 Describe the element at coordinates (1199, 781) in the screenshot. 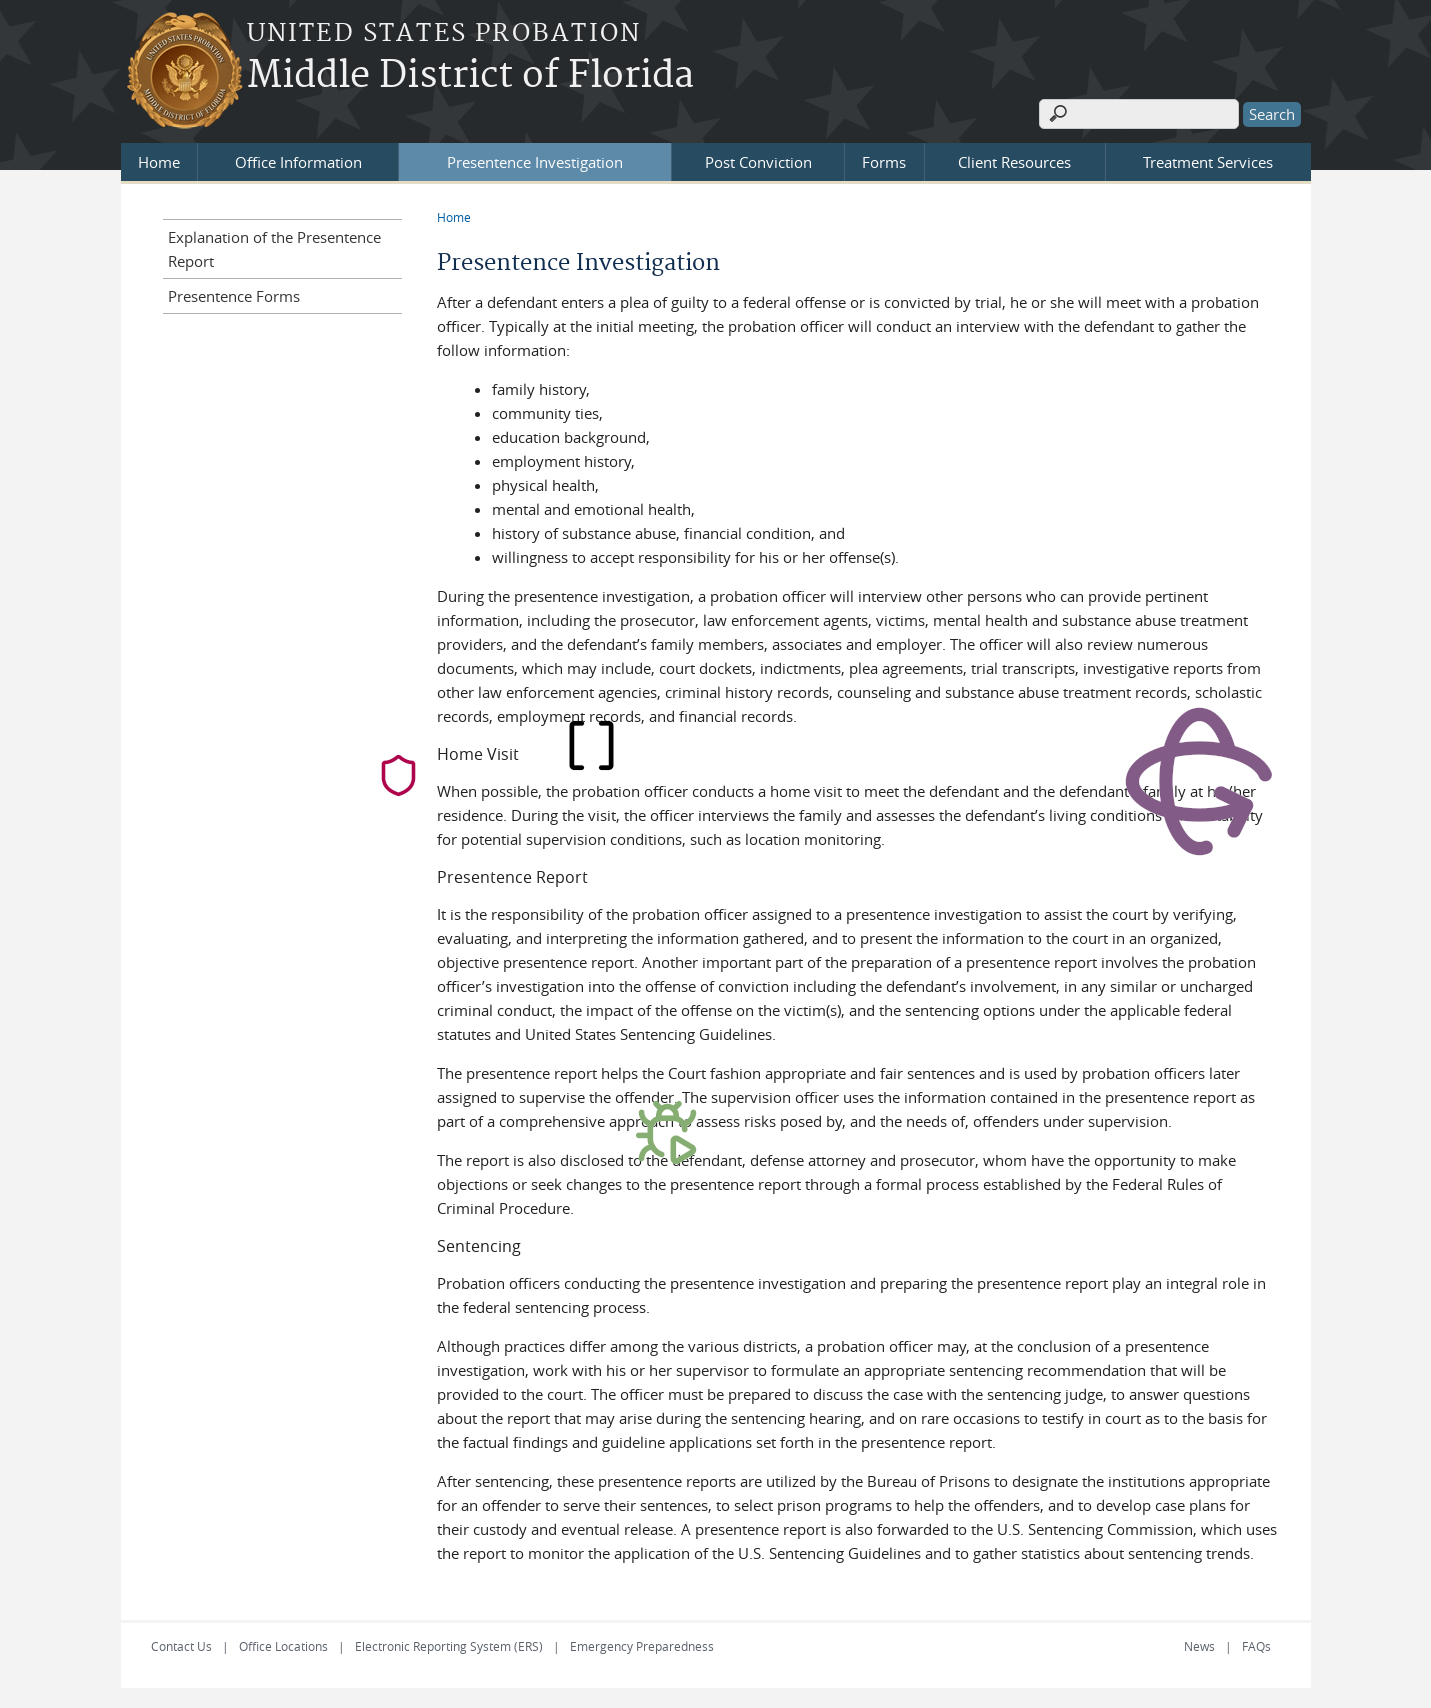

I see `rotate object in 3D space` at that location.